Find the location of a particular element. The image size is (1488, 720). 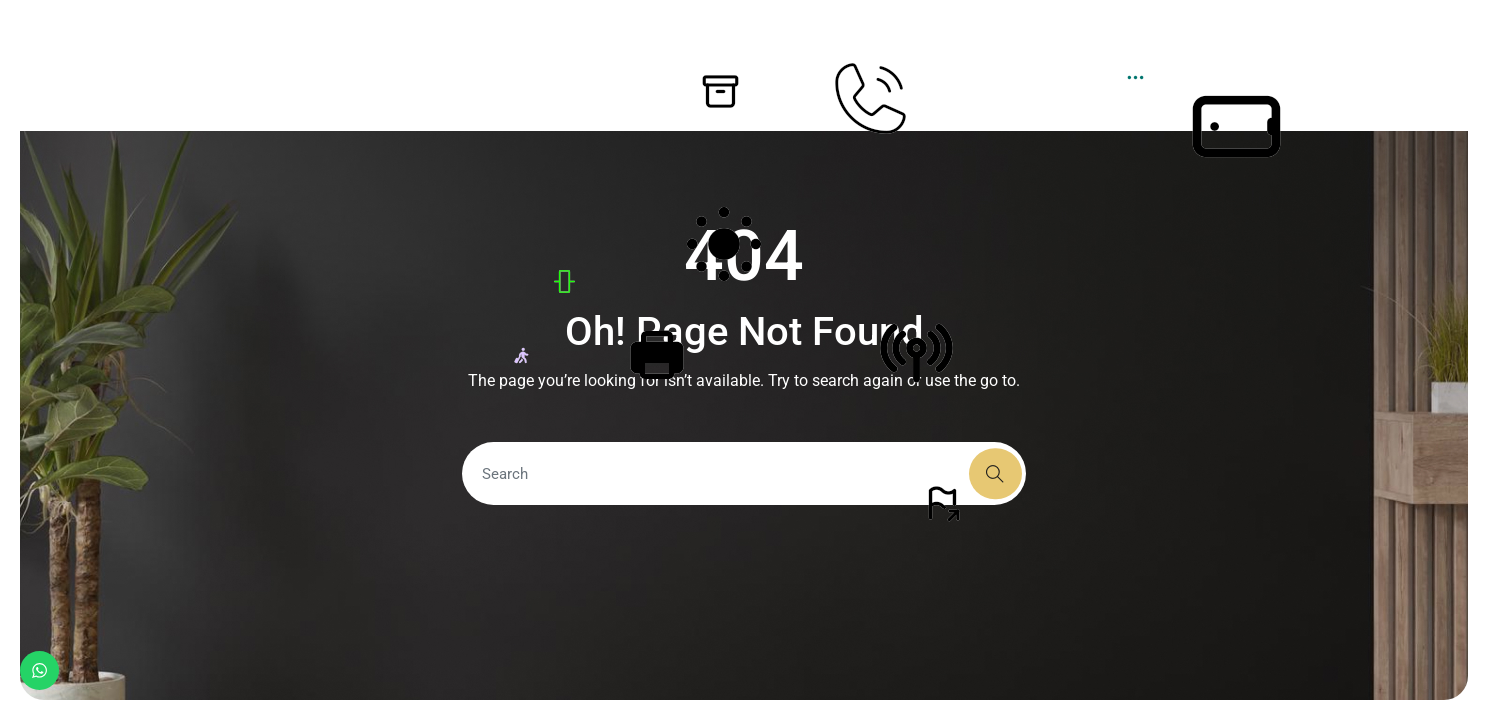

archive this item is located at coordinates (720, 91).